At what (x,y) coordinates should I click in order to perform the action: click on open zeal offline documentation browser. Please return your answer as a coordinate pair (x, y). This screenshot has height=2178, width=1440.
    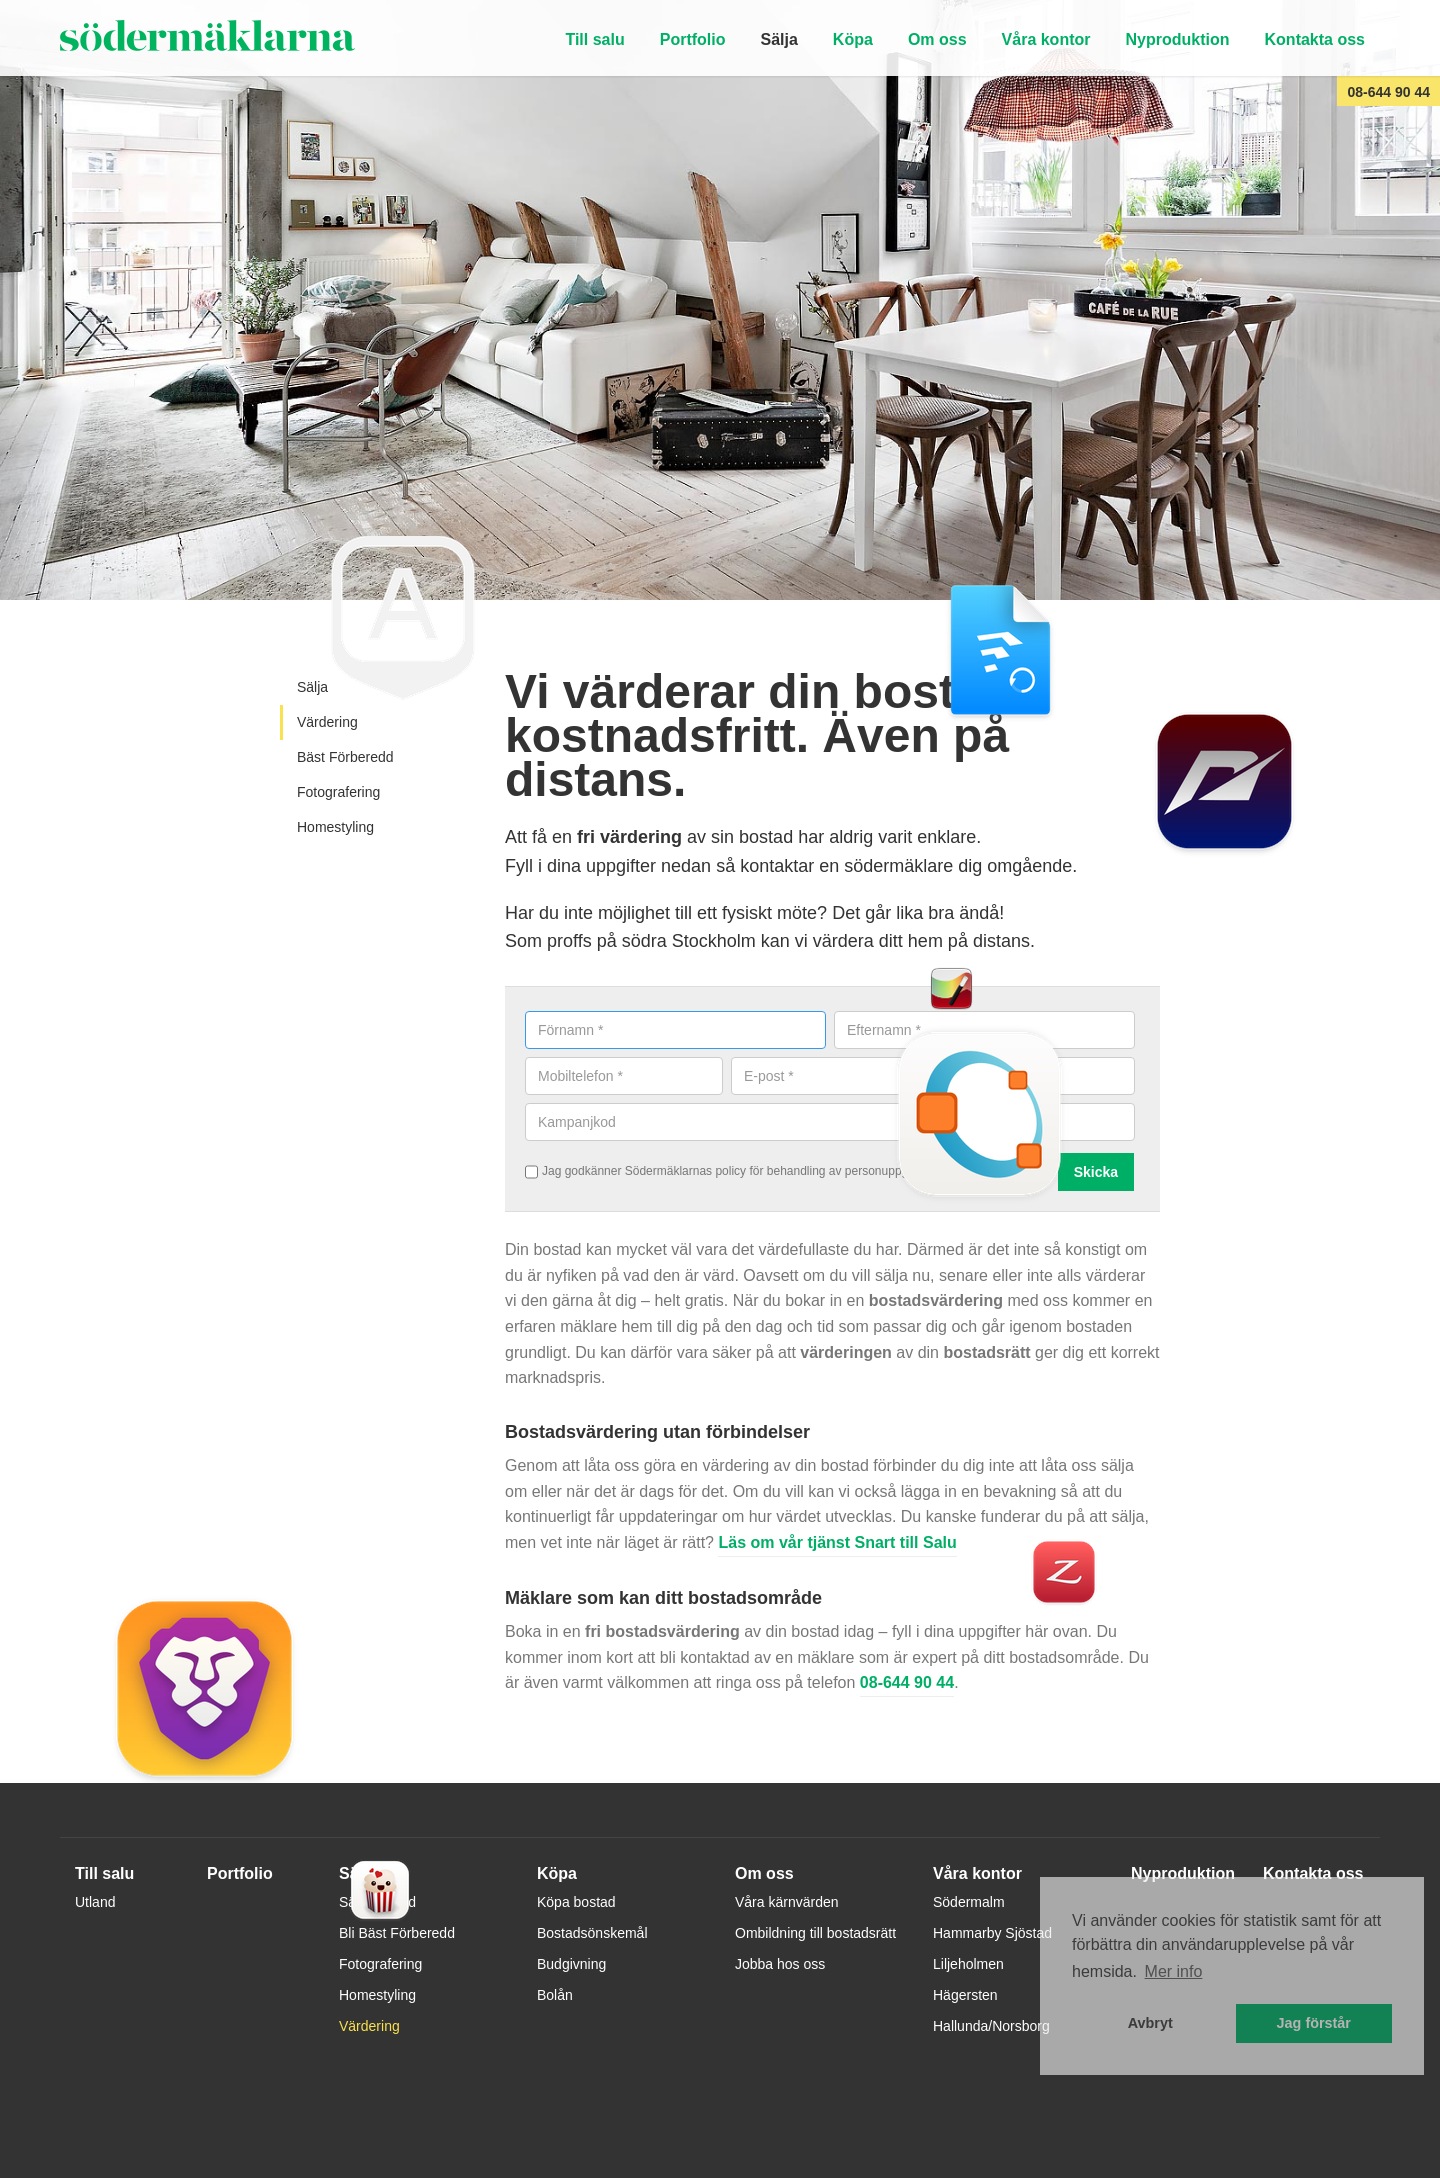
    Looking at the image, I should click on (1064, 1572).